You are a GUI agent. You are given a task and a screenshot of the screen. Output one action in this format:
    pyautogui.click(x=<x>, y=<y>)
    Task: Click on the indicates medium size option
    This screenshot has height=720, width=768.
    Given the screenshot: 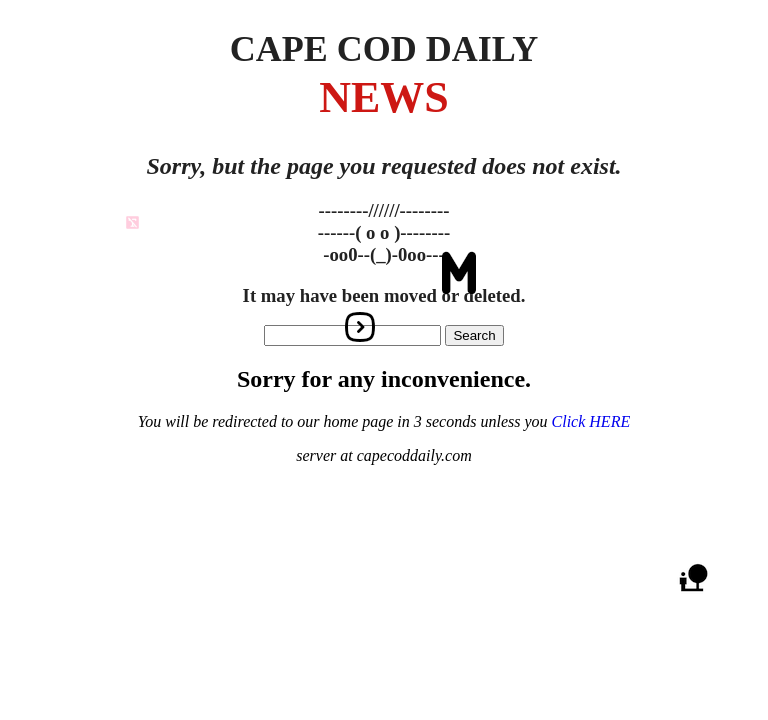 What is the action you would take?
    pyautogui.click(x=459, y=273)
    